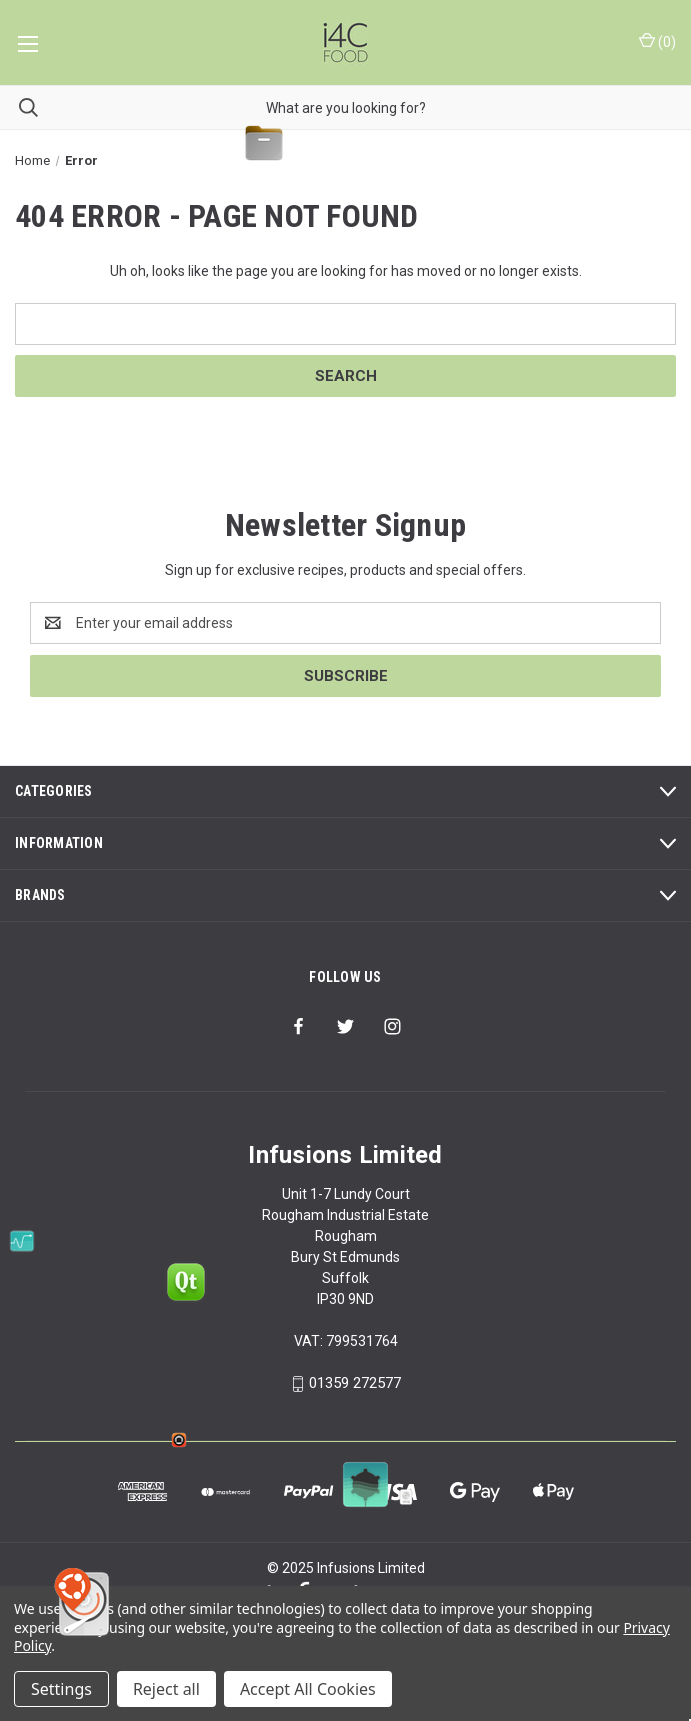  What do you see at coordinates (179, 1440) in the screenshot?
I see `launch aperture desk job game` at bounding box center [179, 1440].